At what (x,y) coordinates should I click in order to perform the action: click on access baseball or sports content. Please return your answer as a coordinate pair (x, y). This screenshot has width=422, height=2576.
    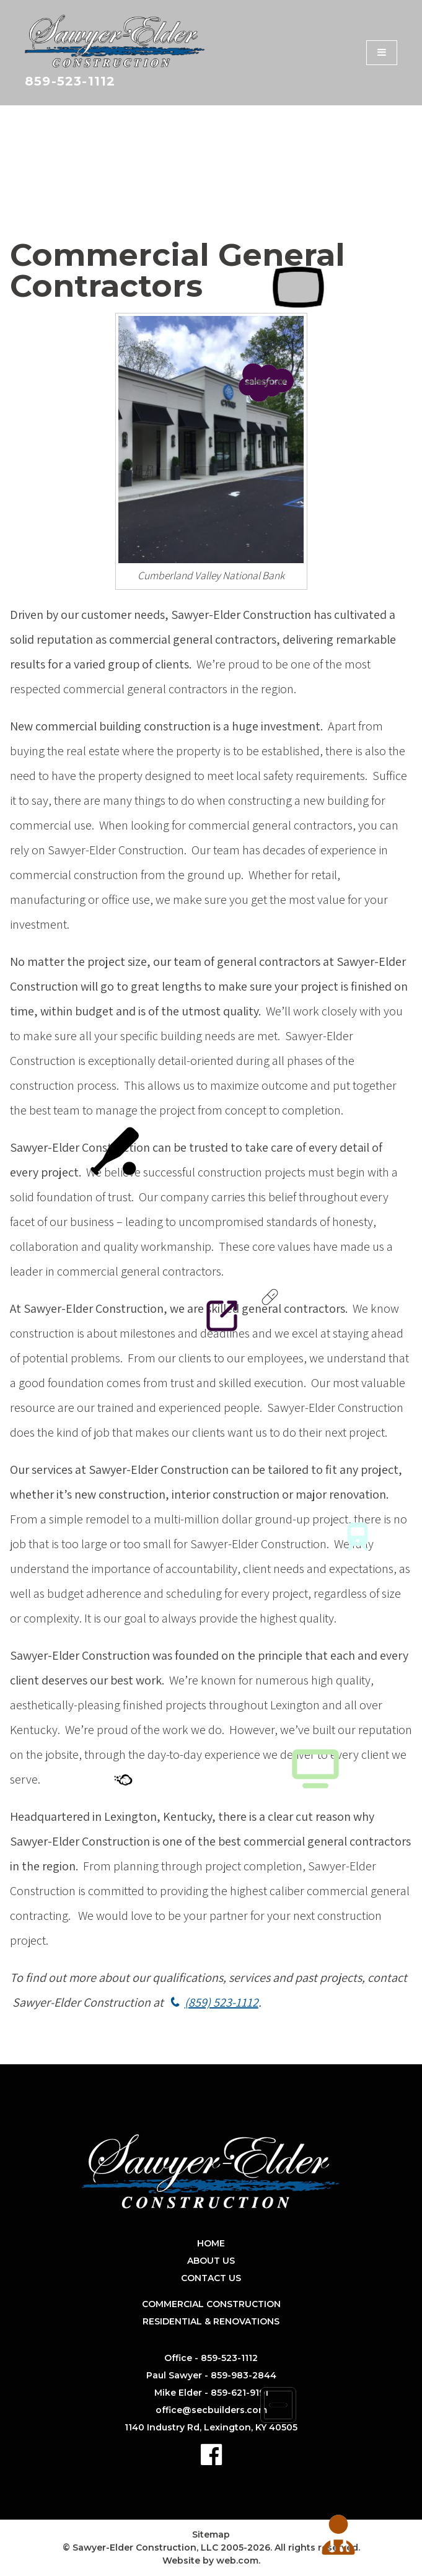
    Looking at the image, I should click on (115, 1151).